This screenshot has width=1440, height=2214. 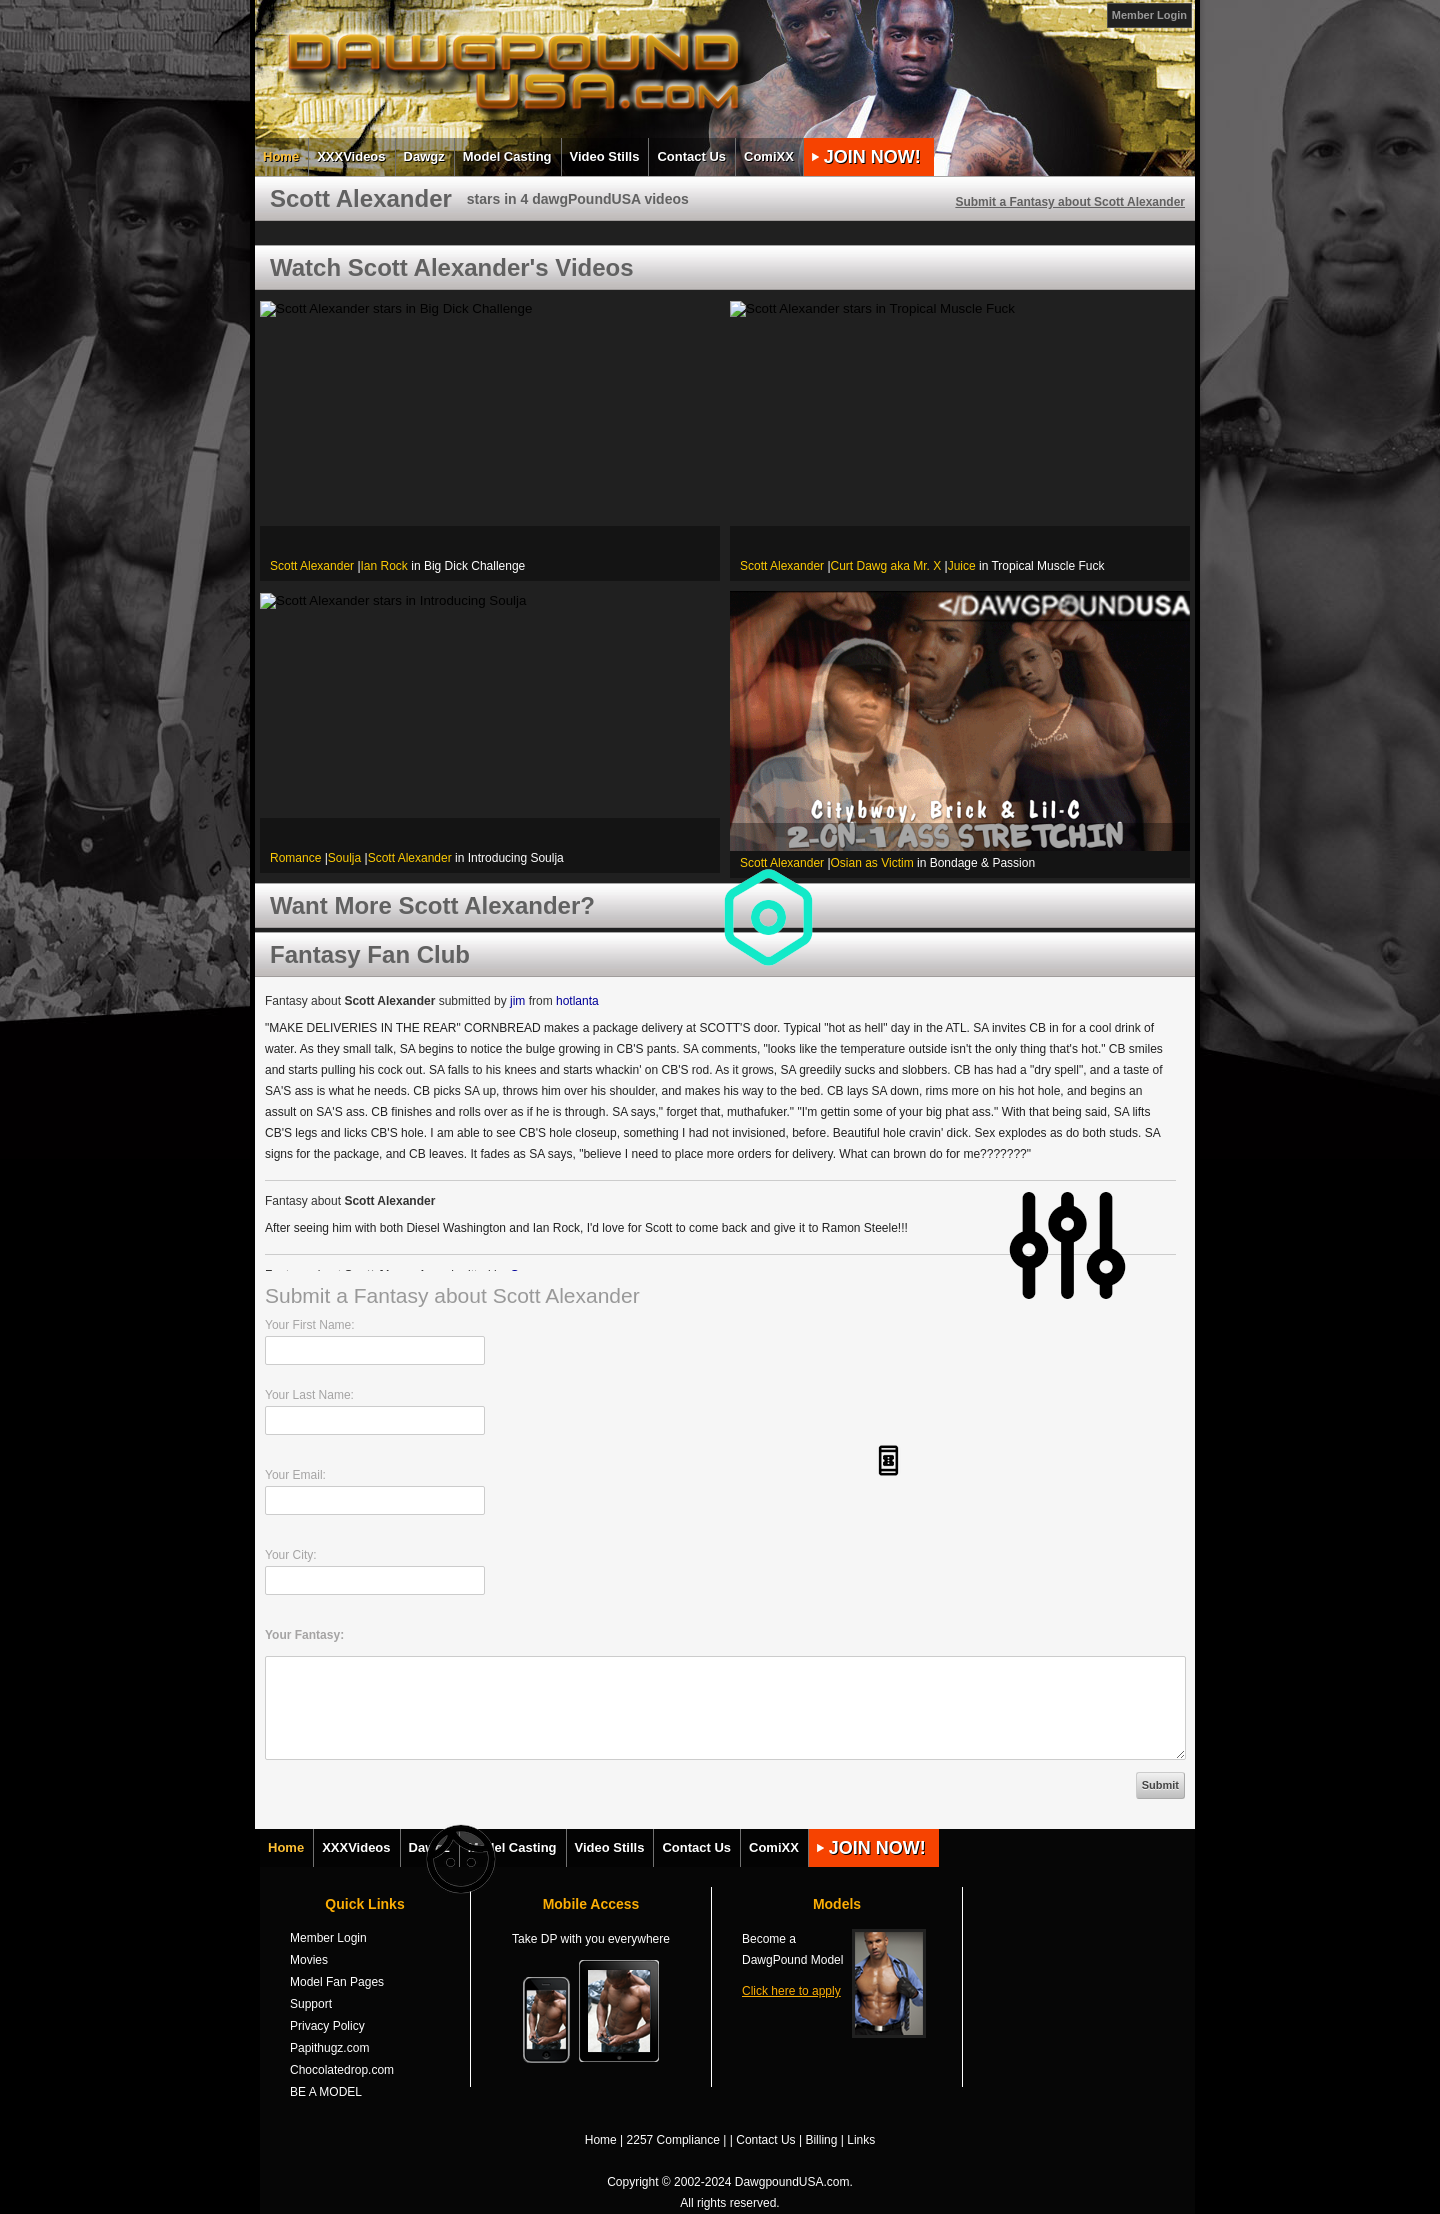 I want to click on access your profile or account, so click(x=461, y=1859).